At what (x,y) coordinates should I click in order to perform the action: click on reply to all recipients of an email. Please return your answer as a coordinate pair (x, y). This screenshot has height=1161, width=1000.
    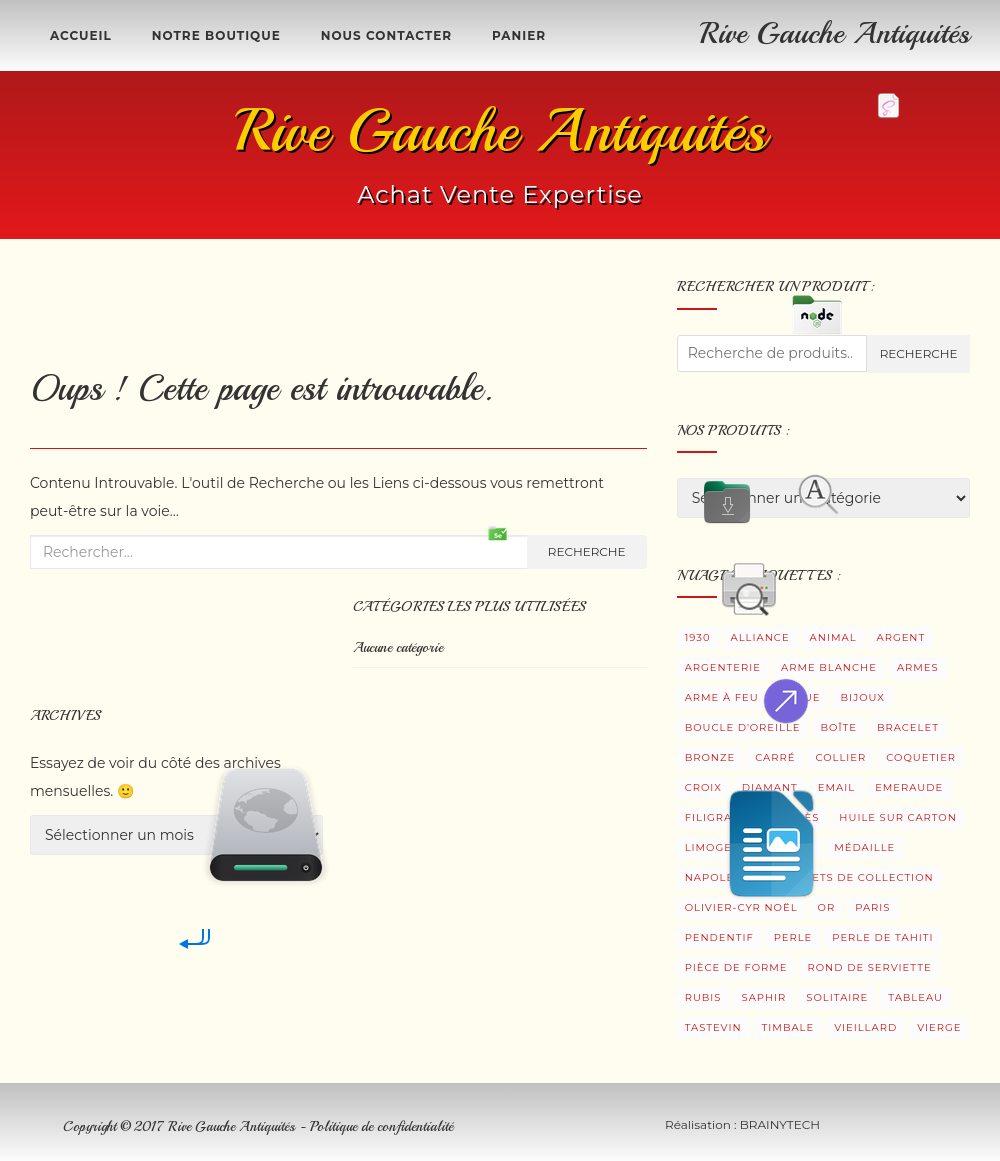
    Looking at the image, I should click on (194, 937).